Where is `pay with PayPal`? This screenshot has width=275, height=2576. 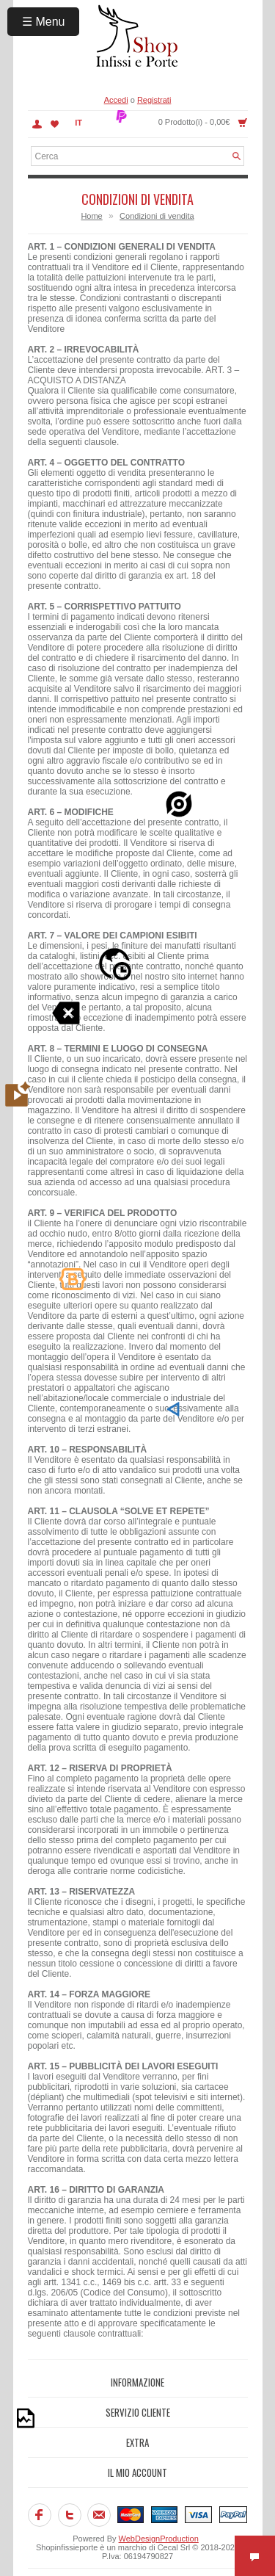 pay with PayPal is located at coordinates (121, 116).